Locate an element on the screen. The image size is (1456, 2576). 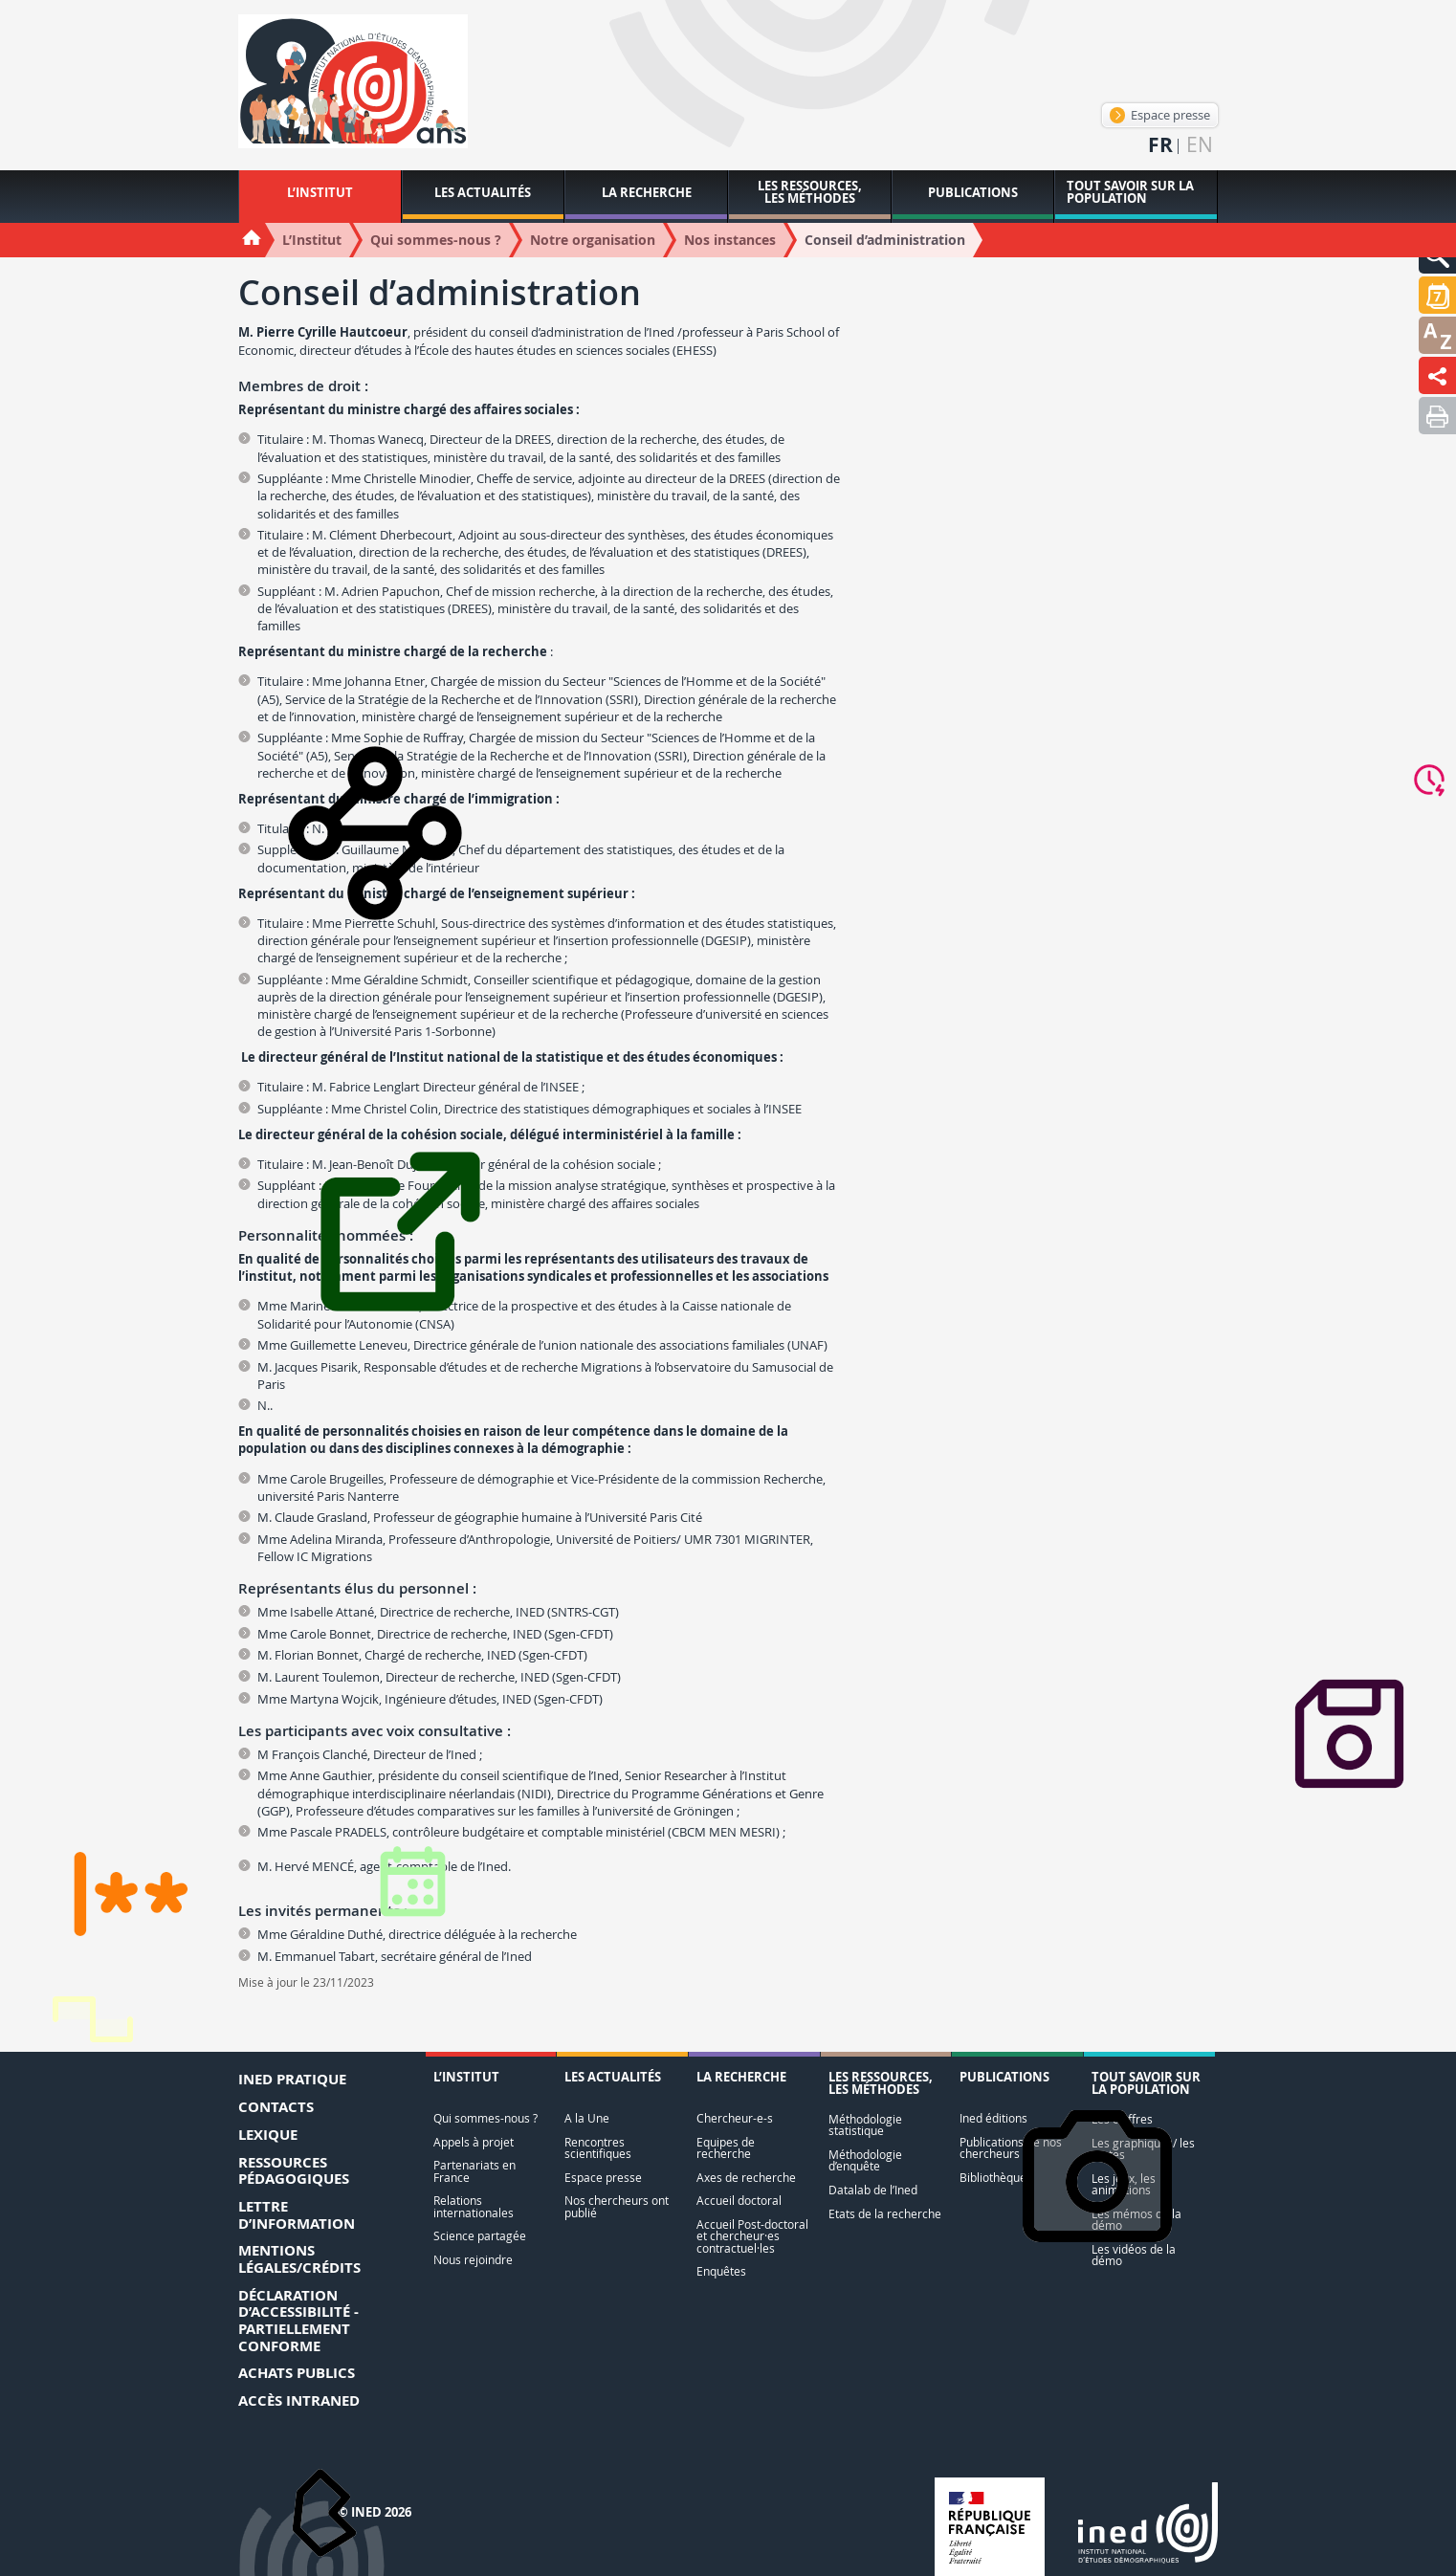
open link in a new window or tab is located at coordinates (400, 1231).